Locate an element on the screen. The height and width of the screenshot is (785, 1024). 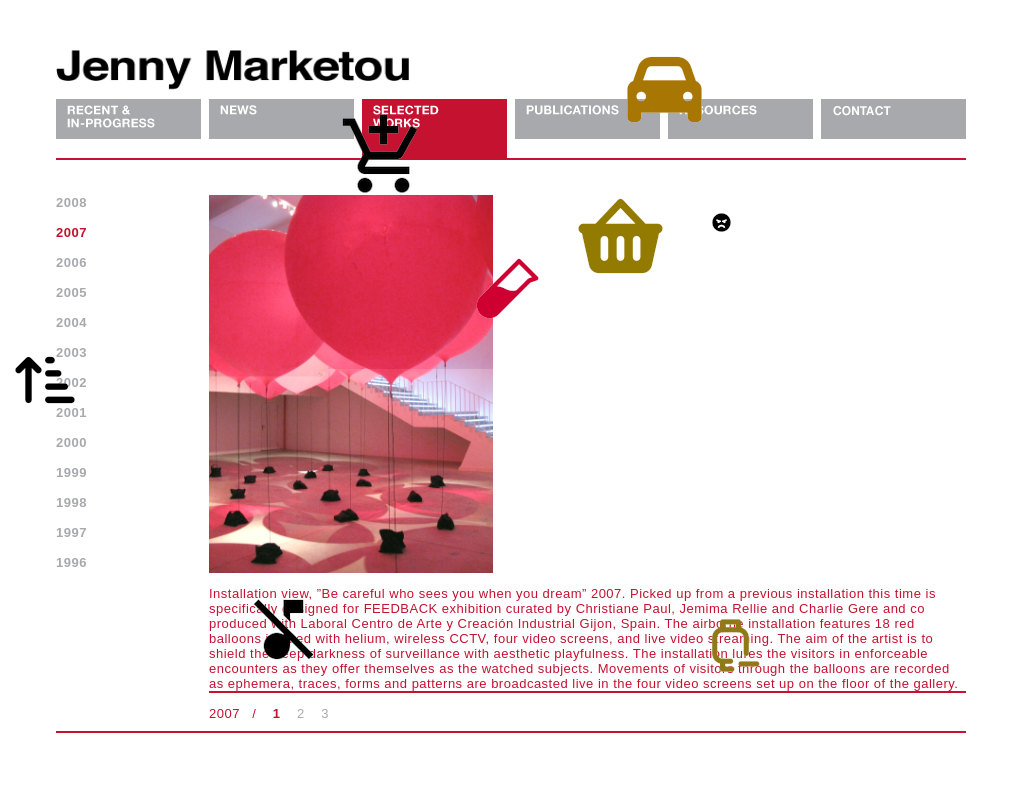
sort items in ascending order is located at coordinates (45, 380).